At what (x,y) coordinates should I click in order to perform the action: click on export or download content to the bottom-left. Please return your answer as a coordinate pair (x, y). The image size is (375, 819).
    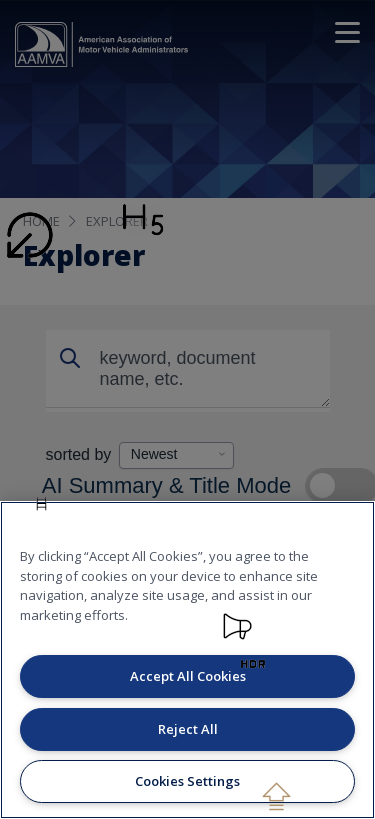
    Looking at the image, I should click on (30, 235).